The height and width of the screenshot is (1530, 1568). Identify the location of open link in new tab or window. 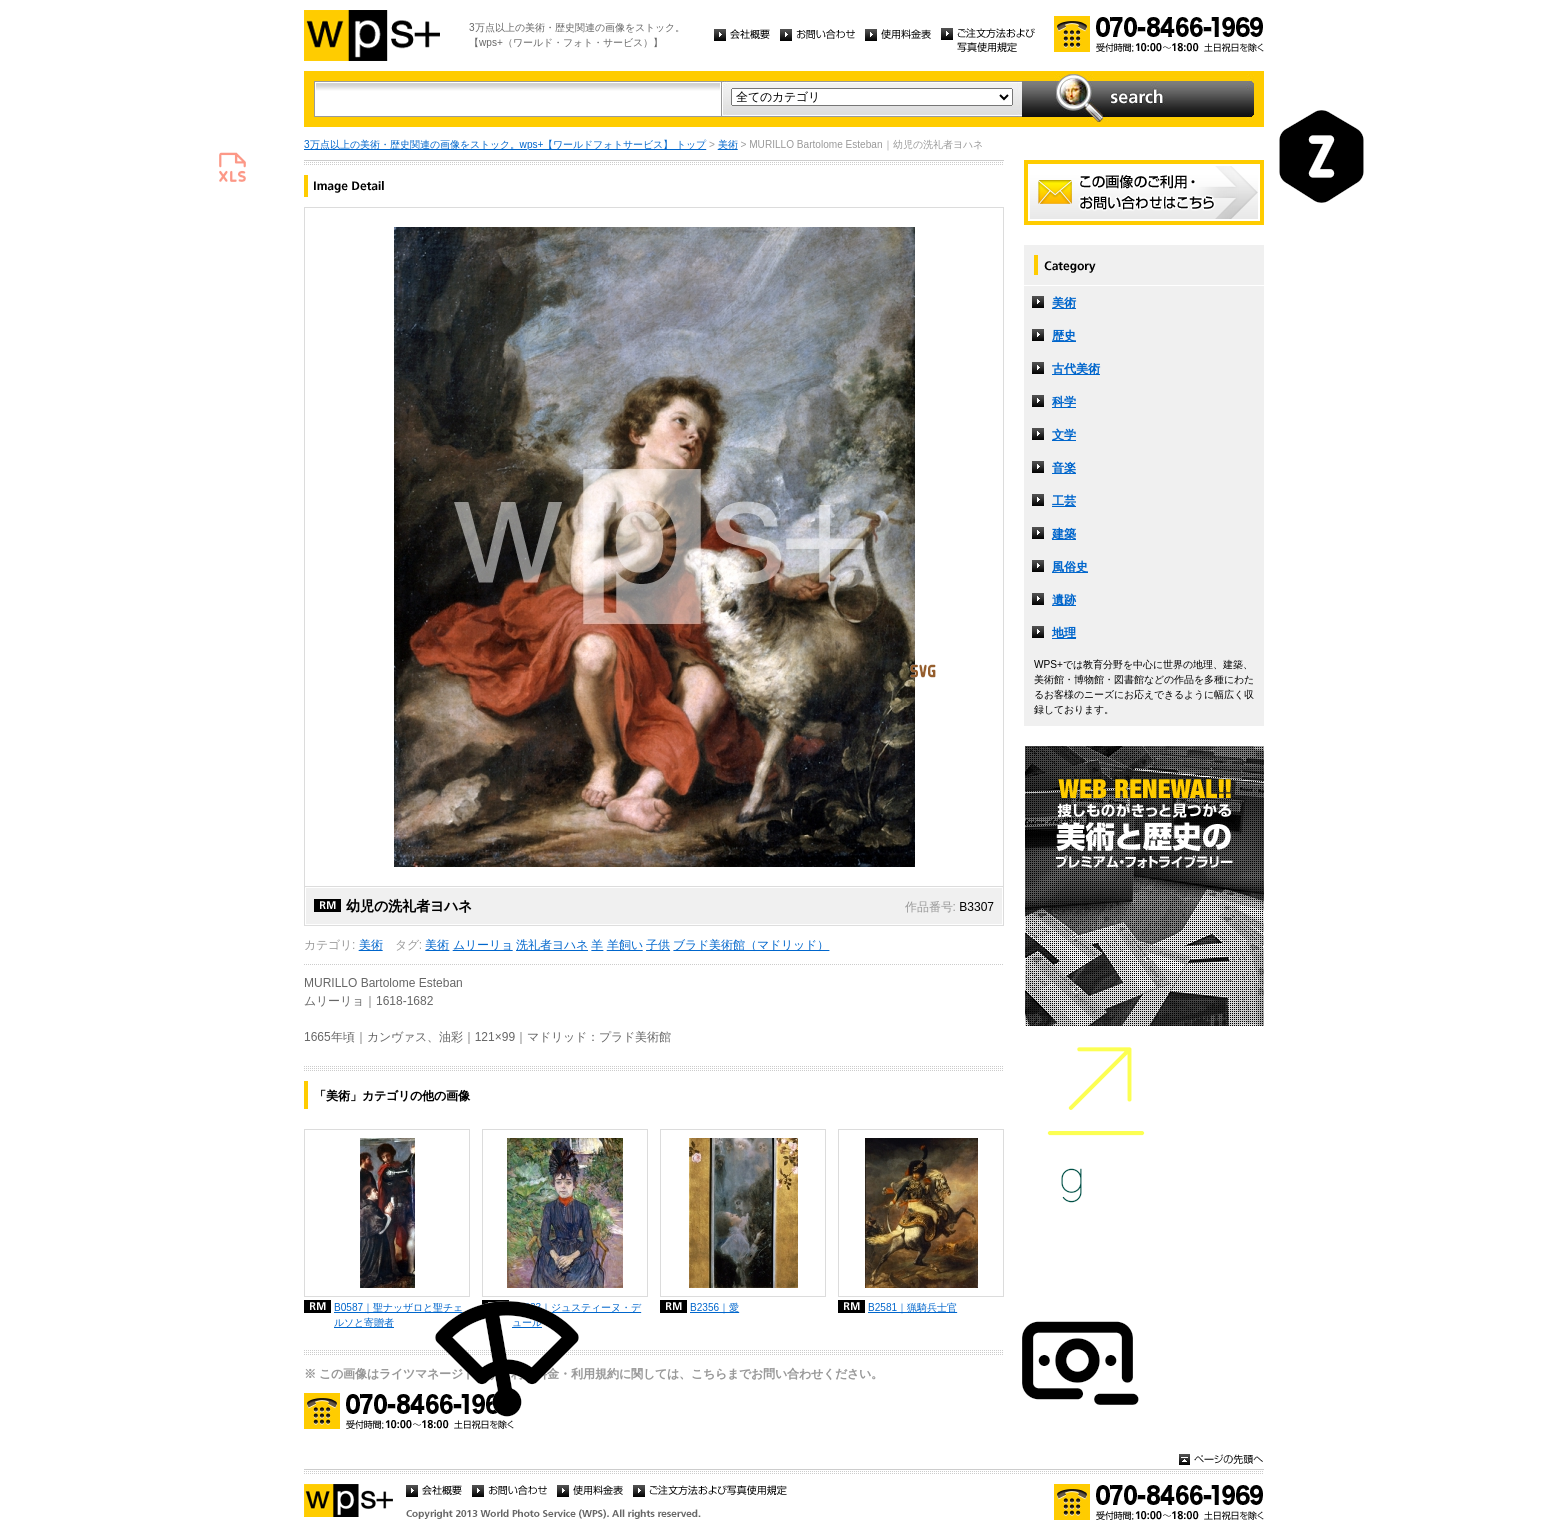
(1096, 1087).